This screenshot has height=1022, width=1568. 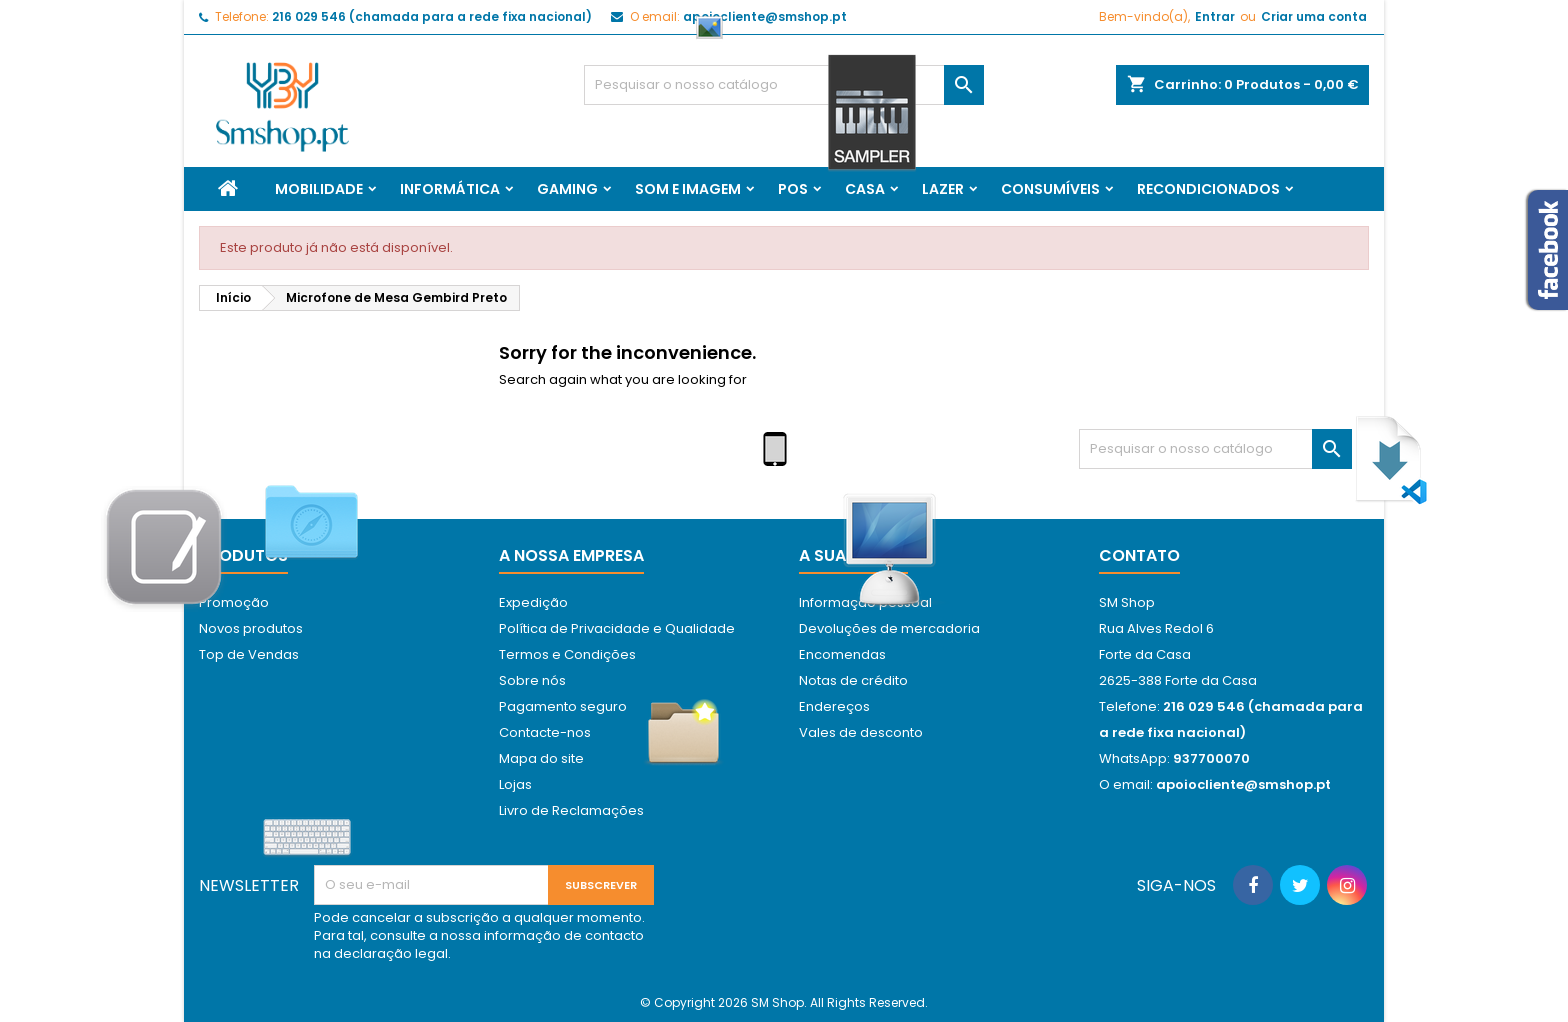 I want to click on access your favorites in the media library, so click(x=1535, y=329).